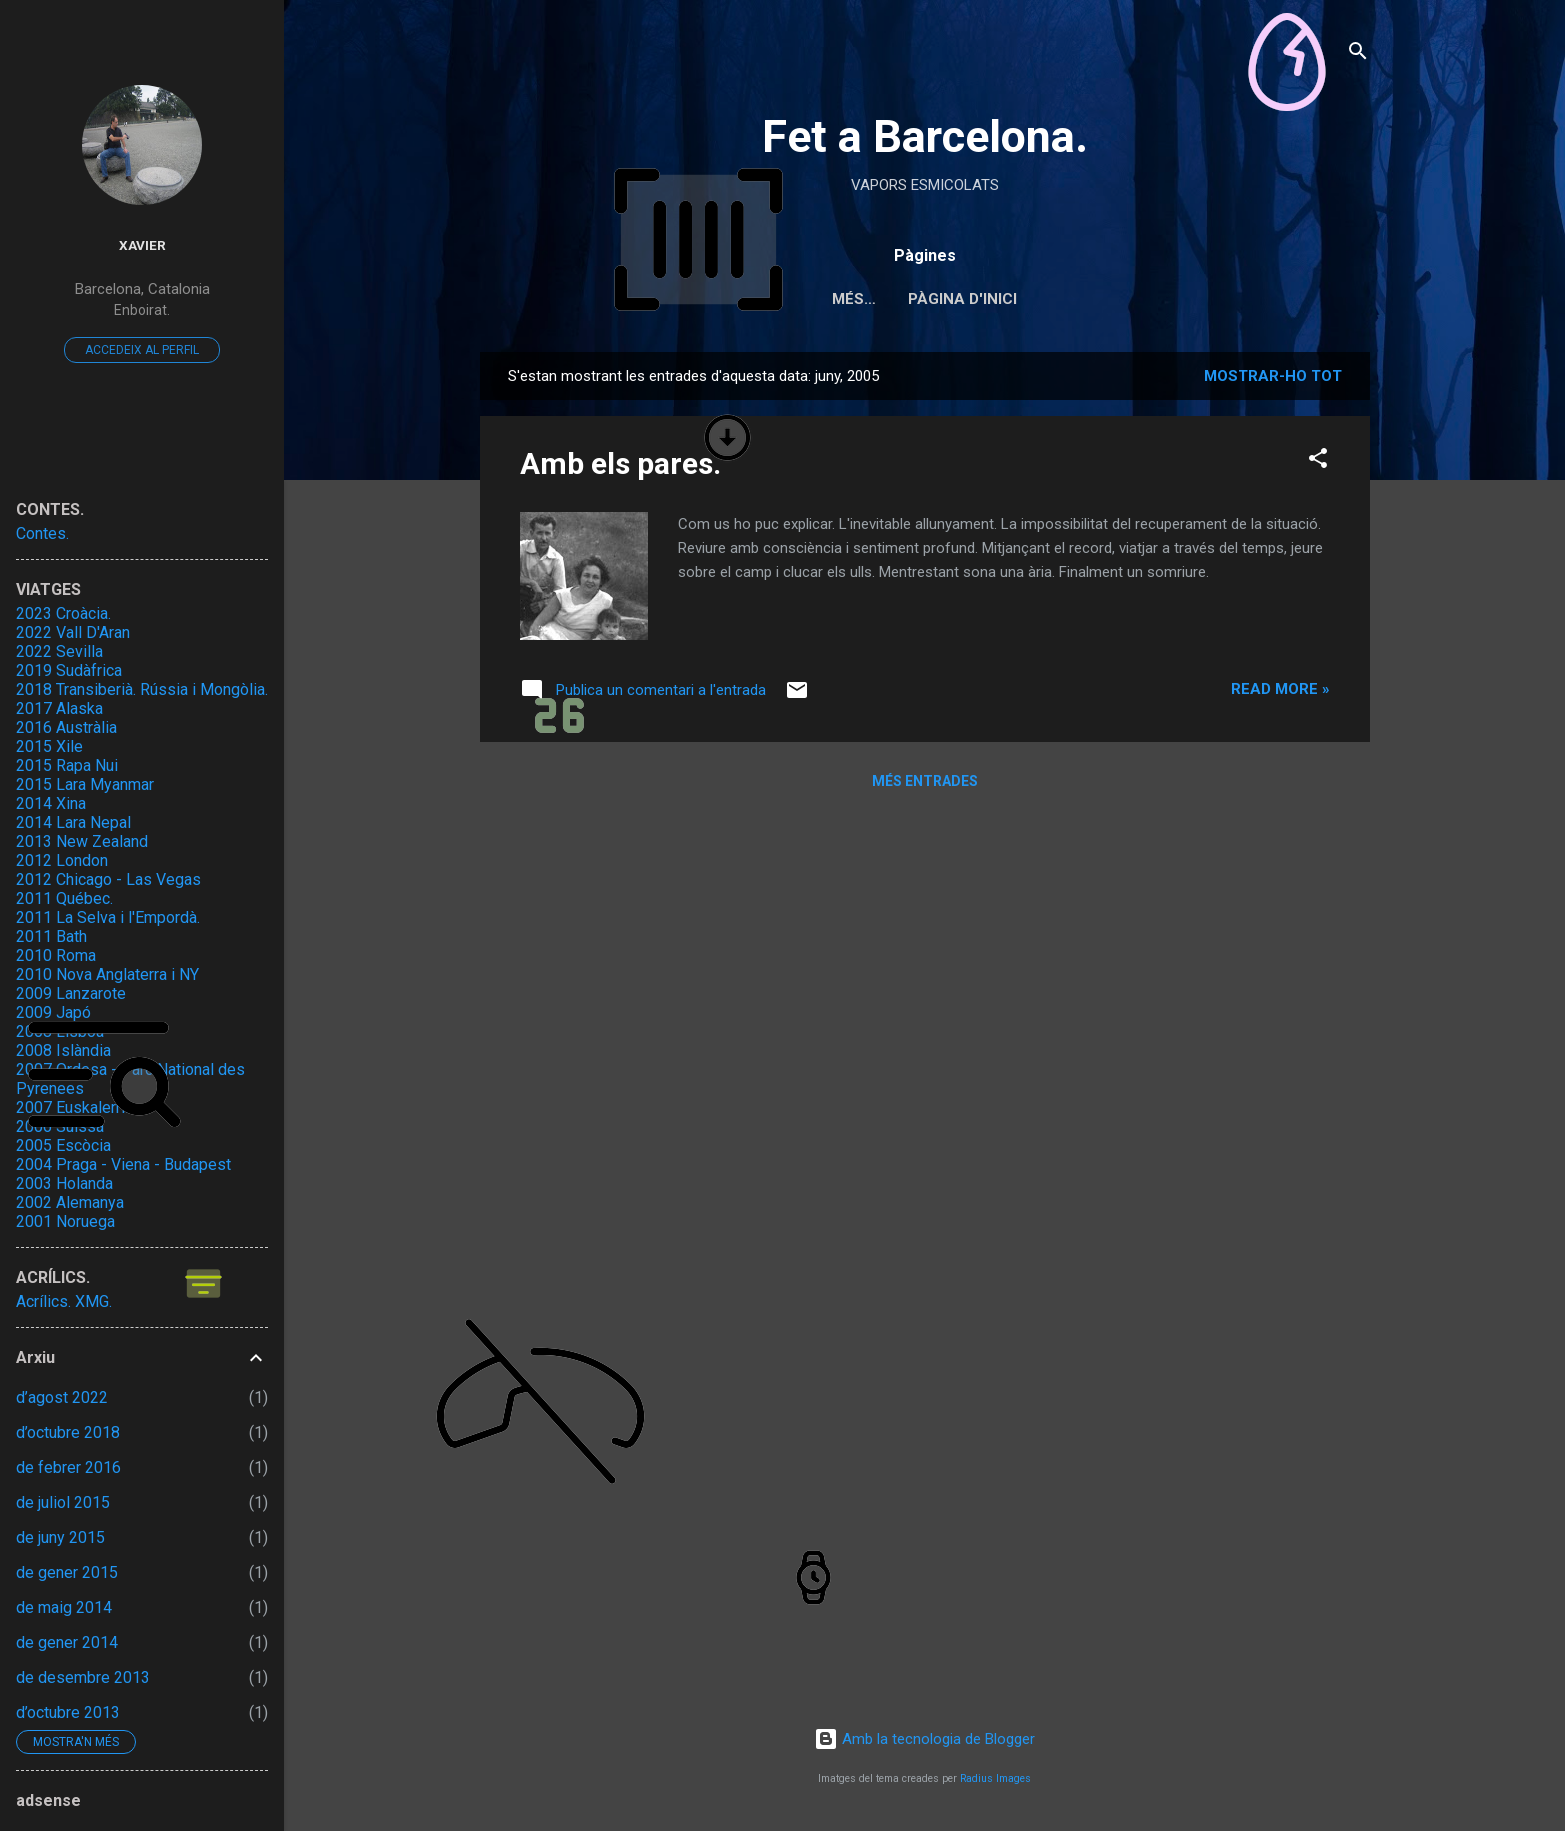 The width and height of the screenshot is (1565, 1831). I want to click on download file or content, so click(727, 437).